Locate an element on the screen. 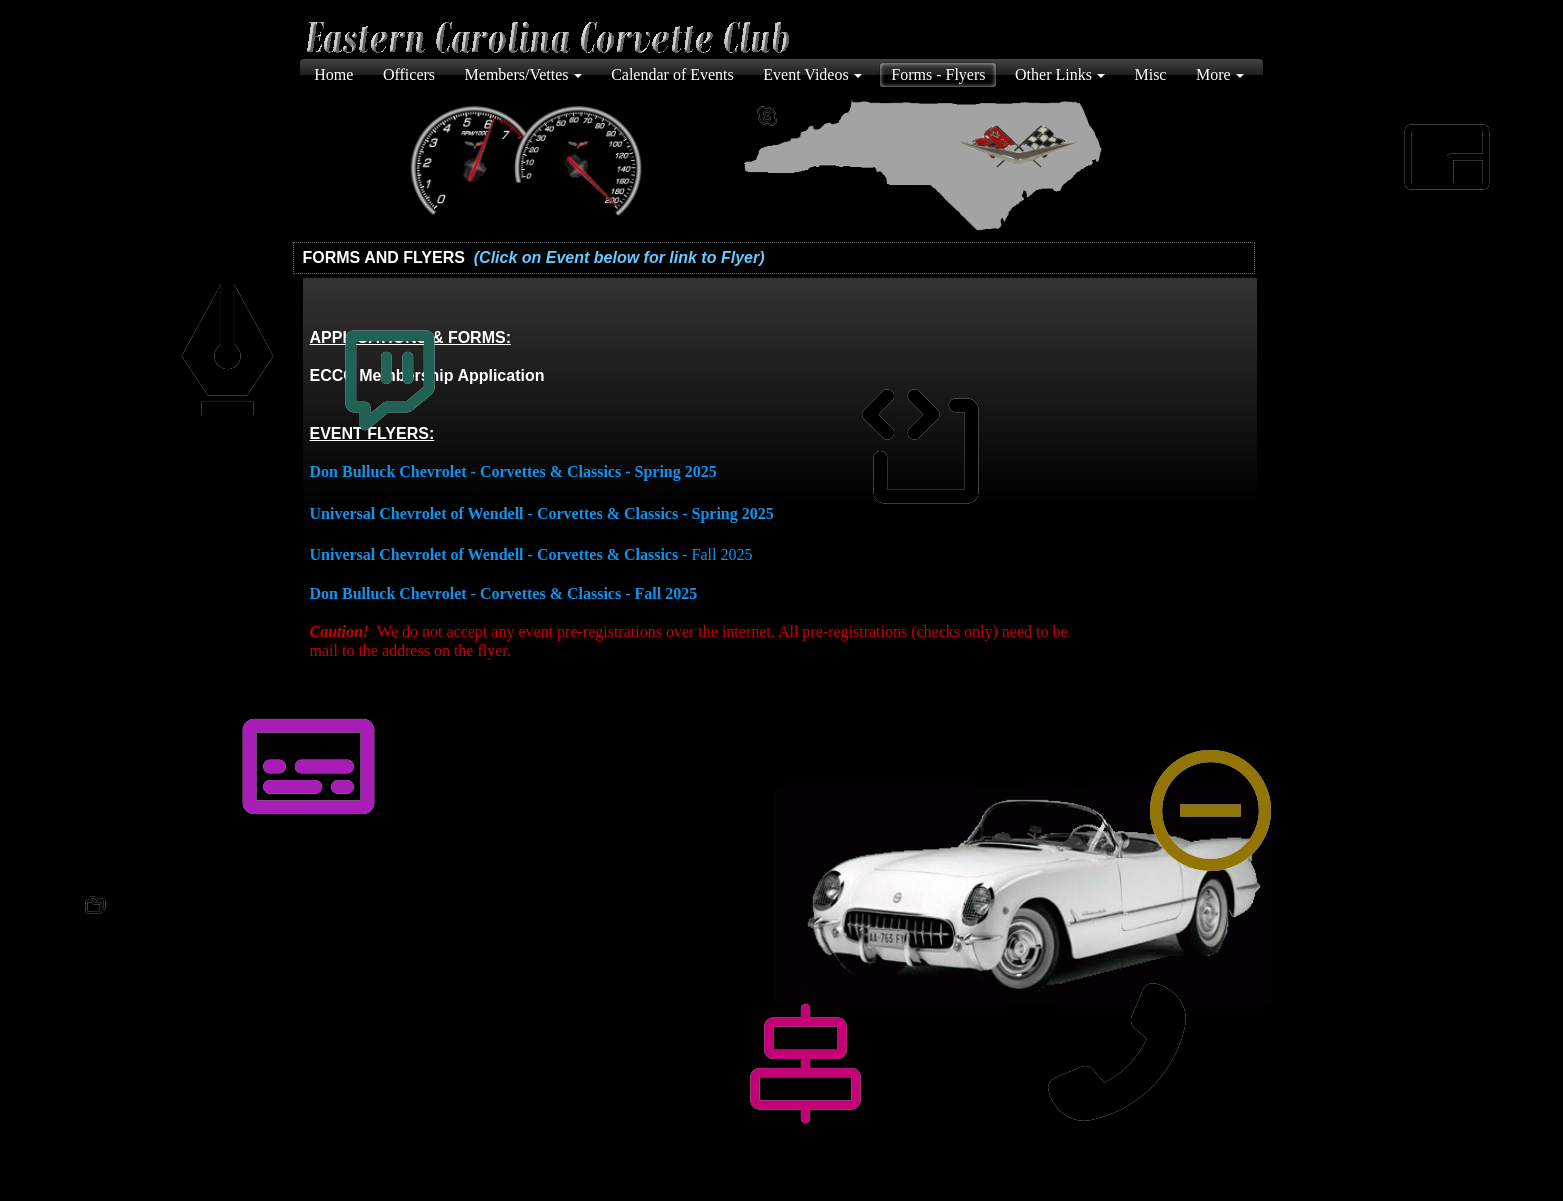 This screenshot has width=1563, height=1201. remove an item from a list or cart is located at coordinates (1210, 810).